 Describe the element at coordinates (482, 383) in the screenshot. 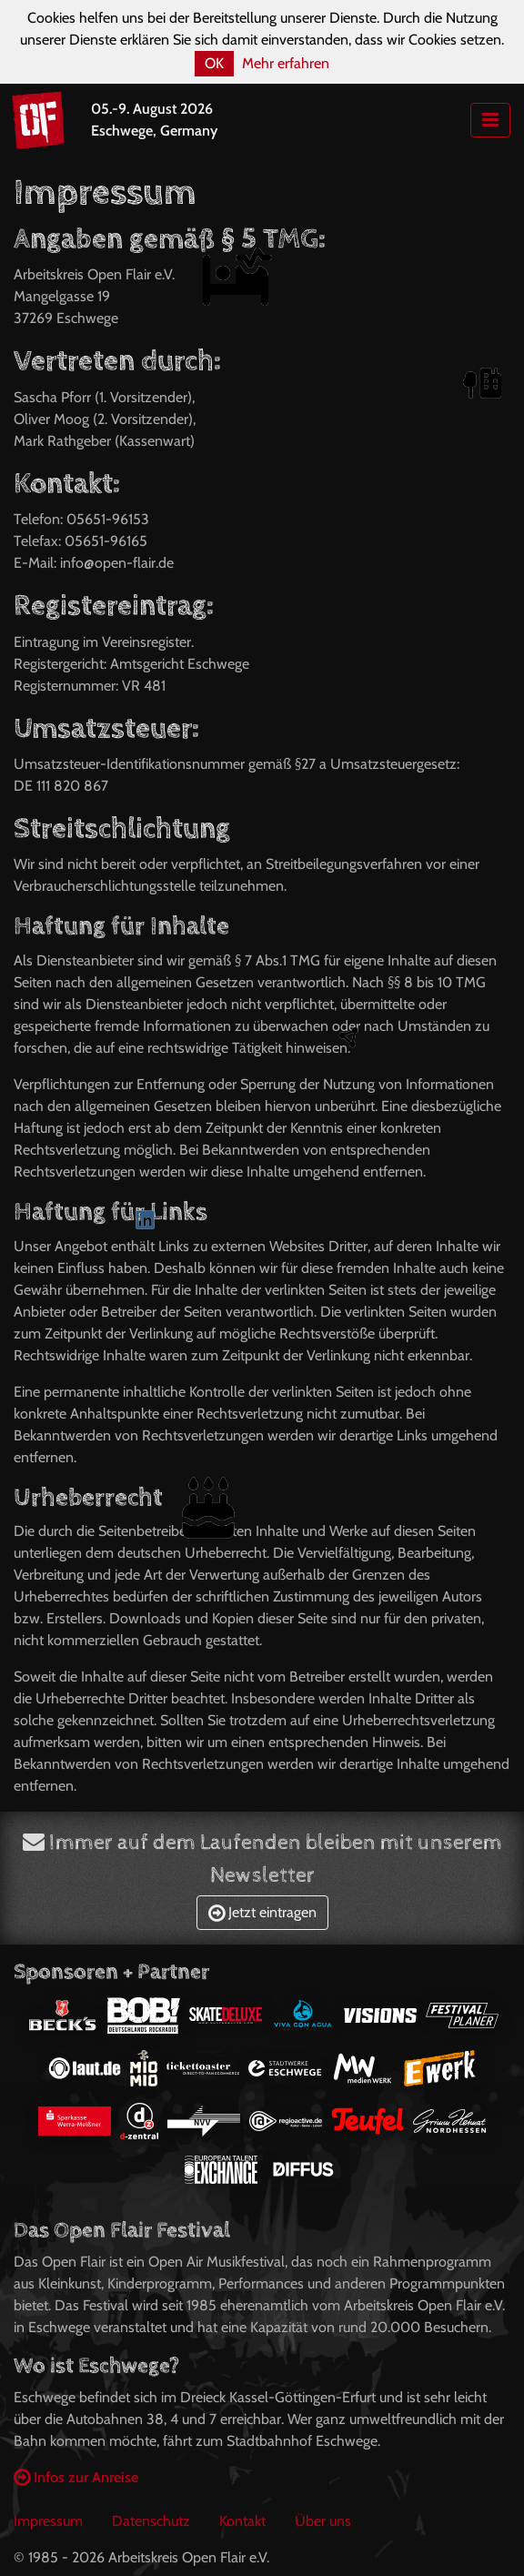

I see `view urban green spaces or parks` at that location.